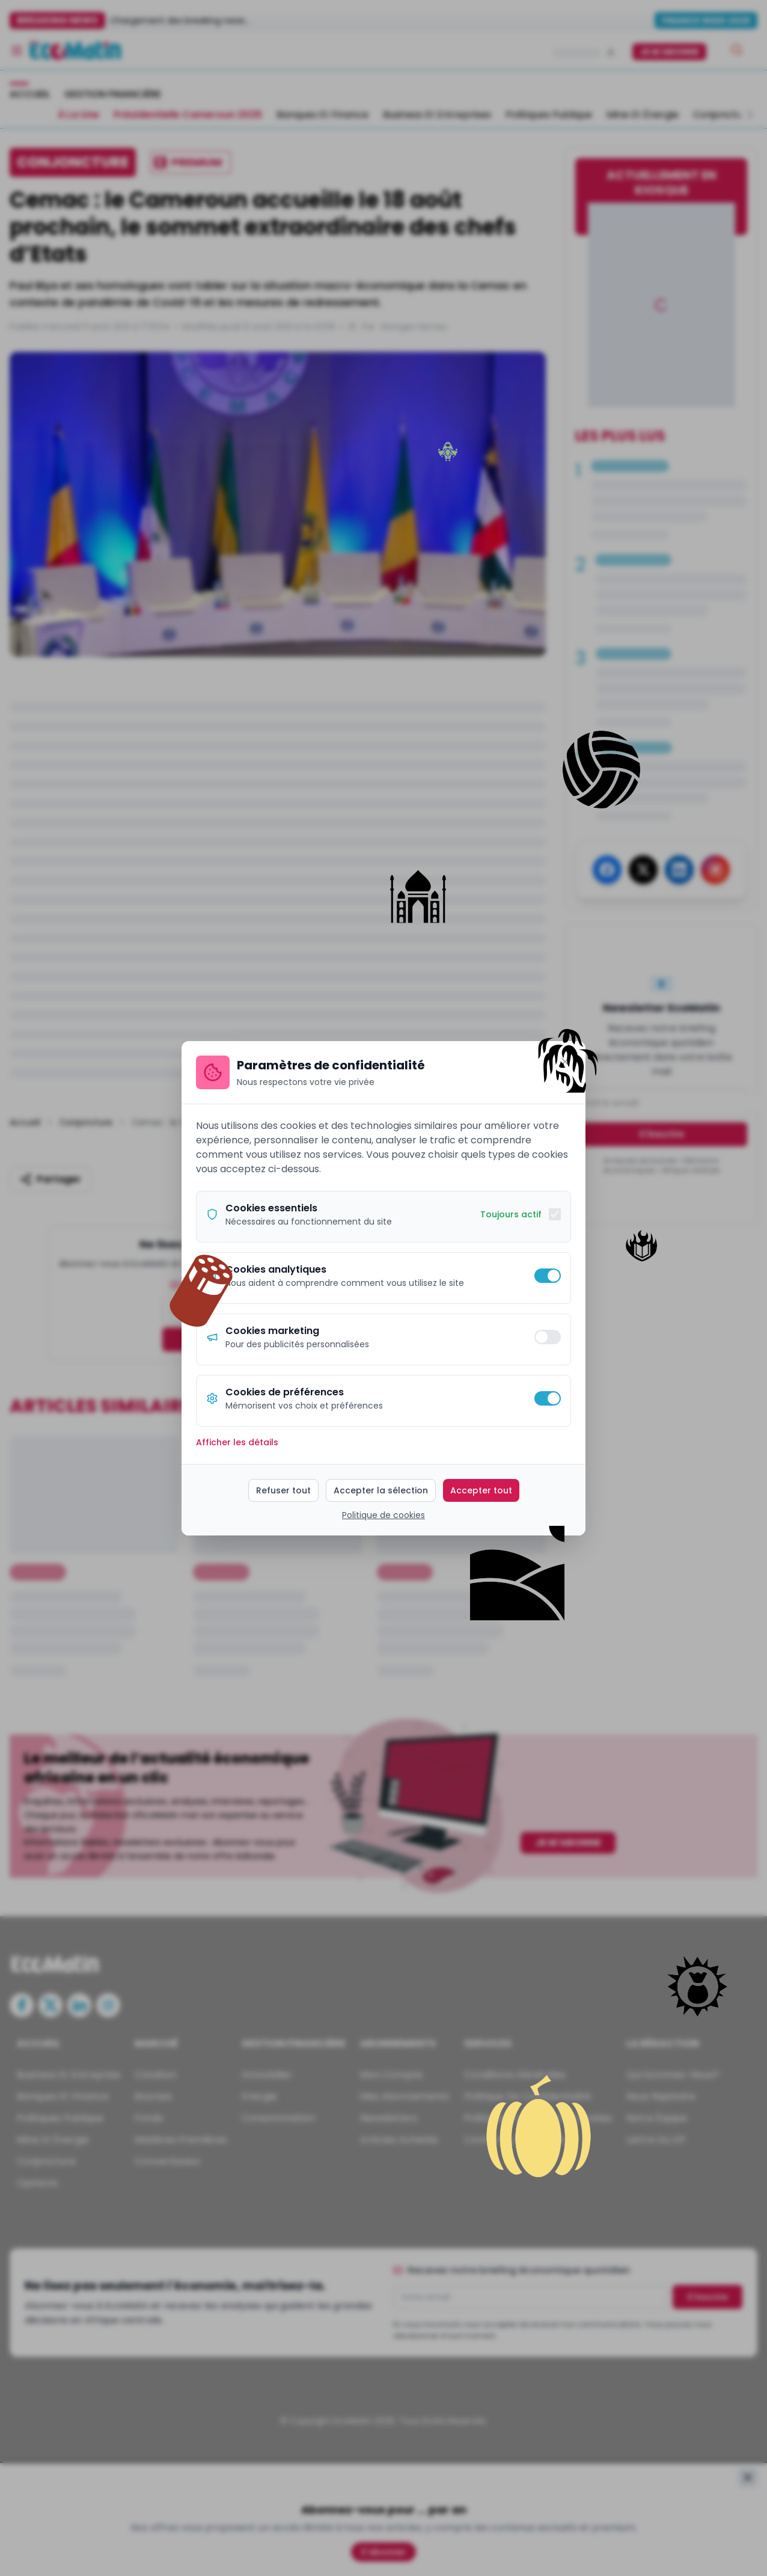 This screenshot has height=2576, width=767. Describe the element at coordinates (697, 1985) in the screenshot. I see `view your in-game currency or coins` at that location.